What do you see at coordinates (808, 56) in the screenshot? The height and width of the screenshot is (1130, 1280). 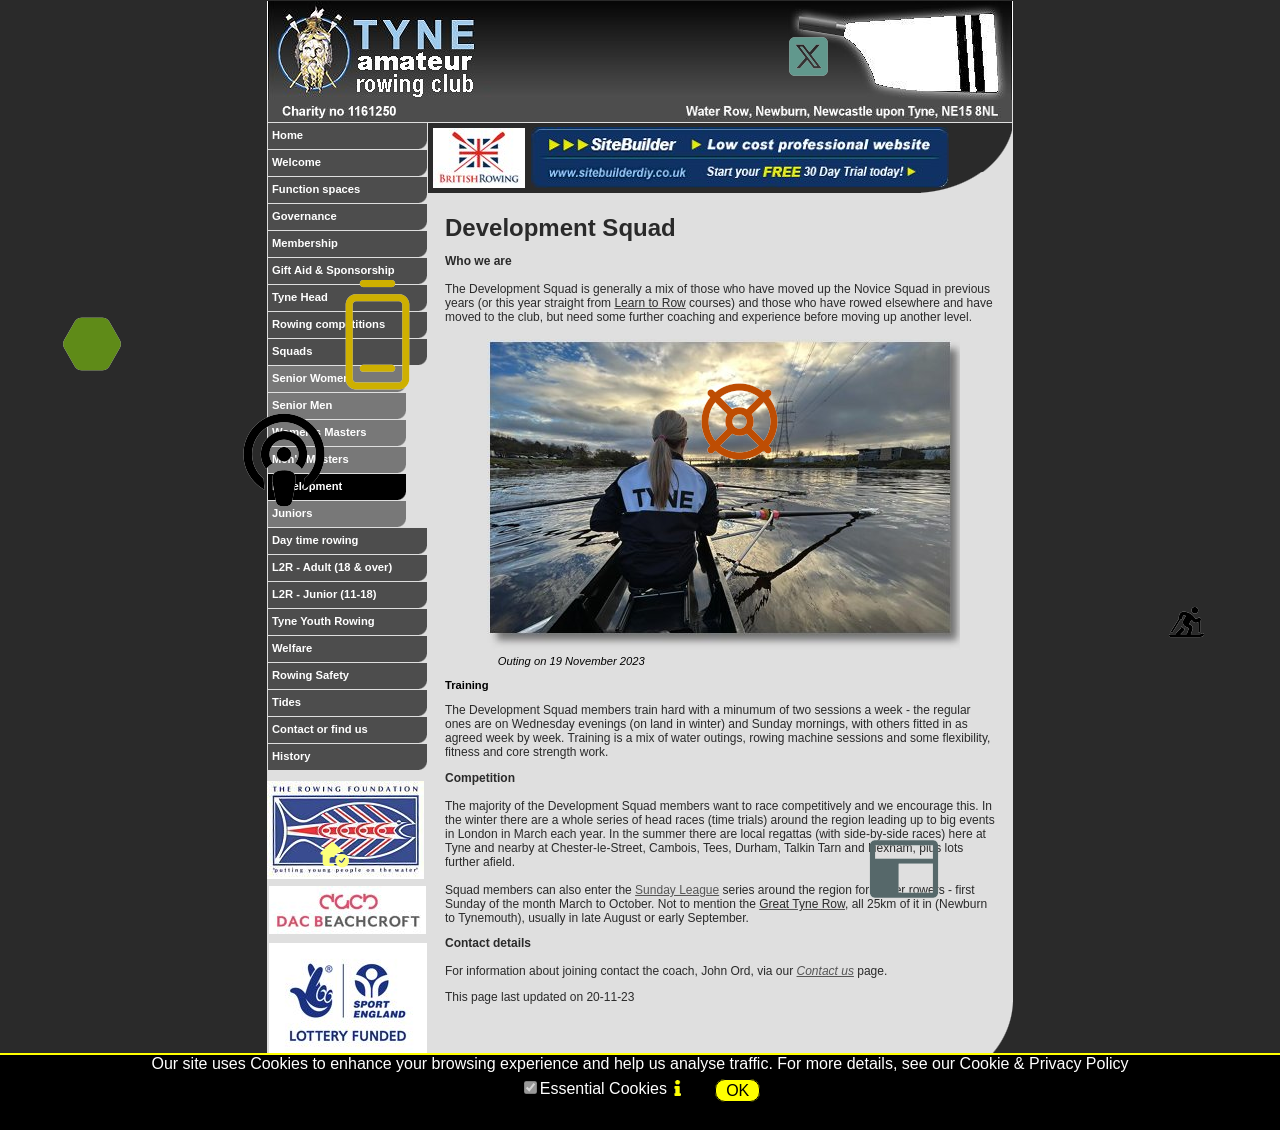 I see `open X (formerly Twitter) app` at bounding box center [808, 56].